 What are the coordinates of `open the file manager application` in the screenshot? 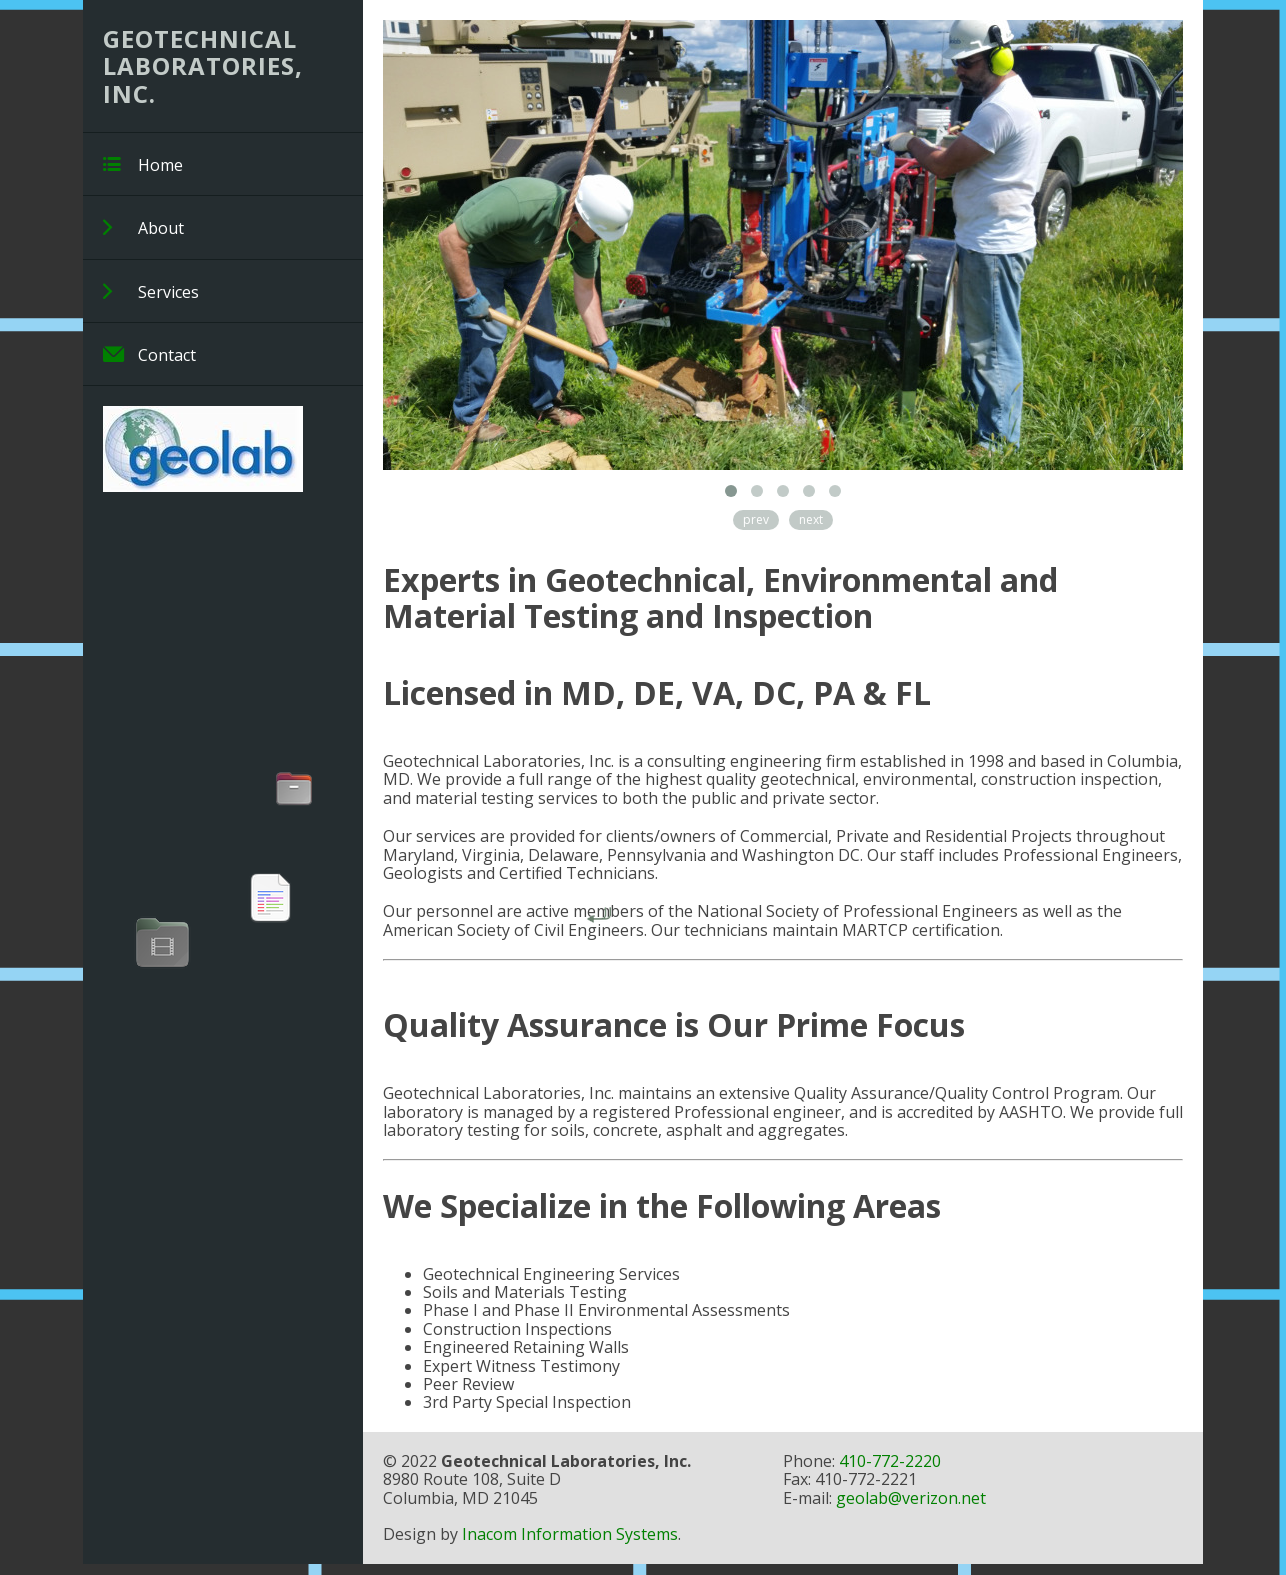 It's located at (294, 788).